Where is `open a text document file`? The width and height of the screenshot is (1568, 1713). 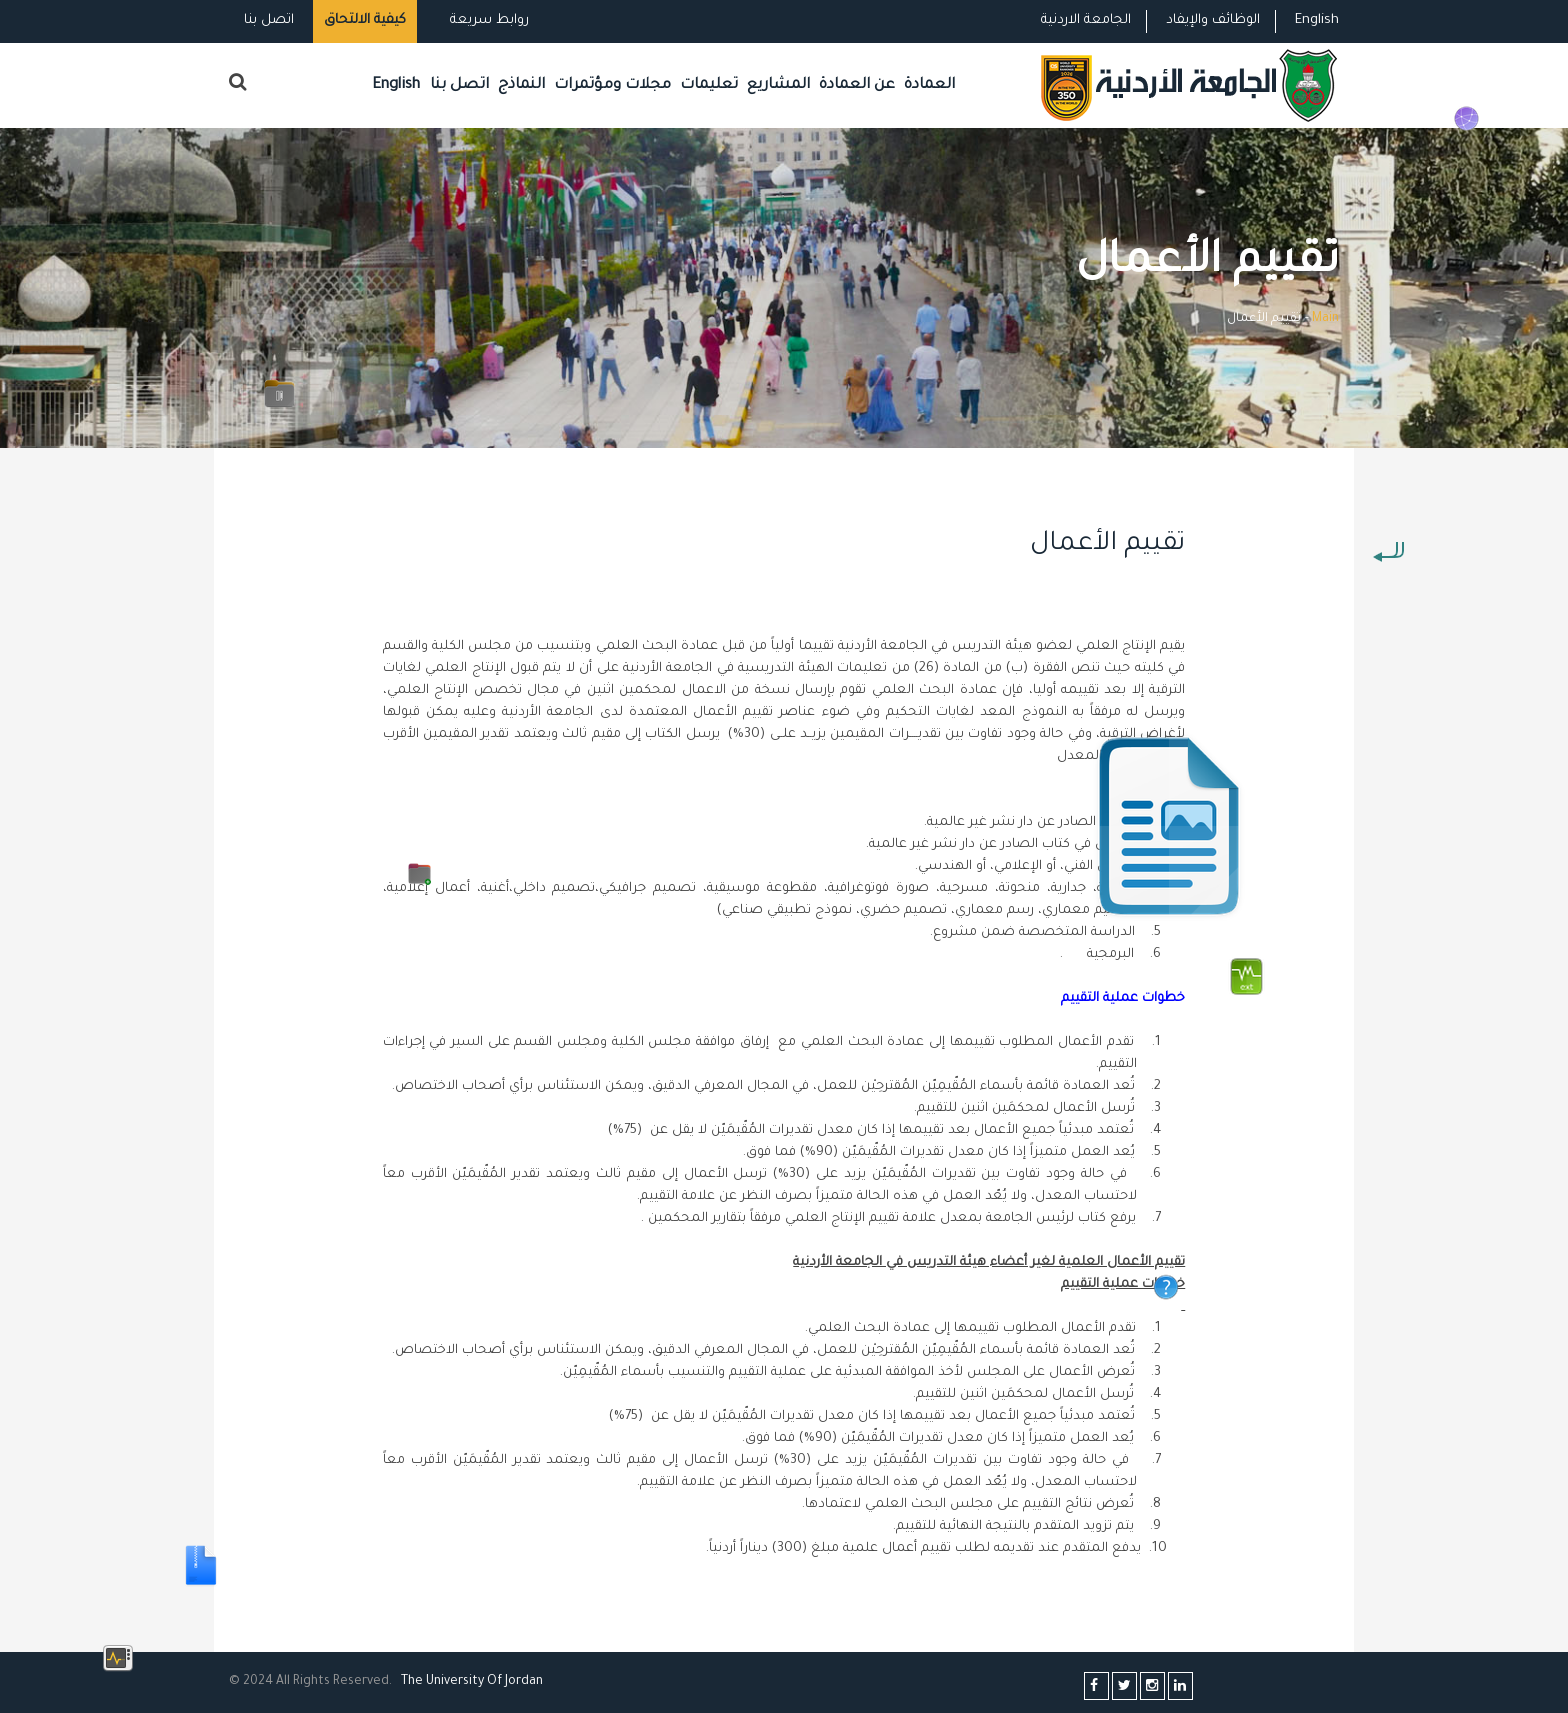 open a text document file is located at coordinates (1169, 826).